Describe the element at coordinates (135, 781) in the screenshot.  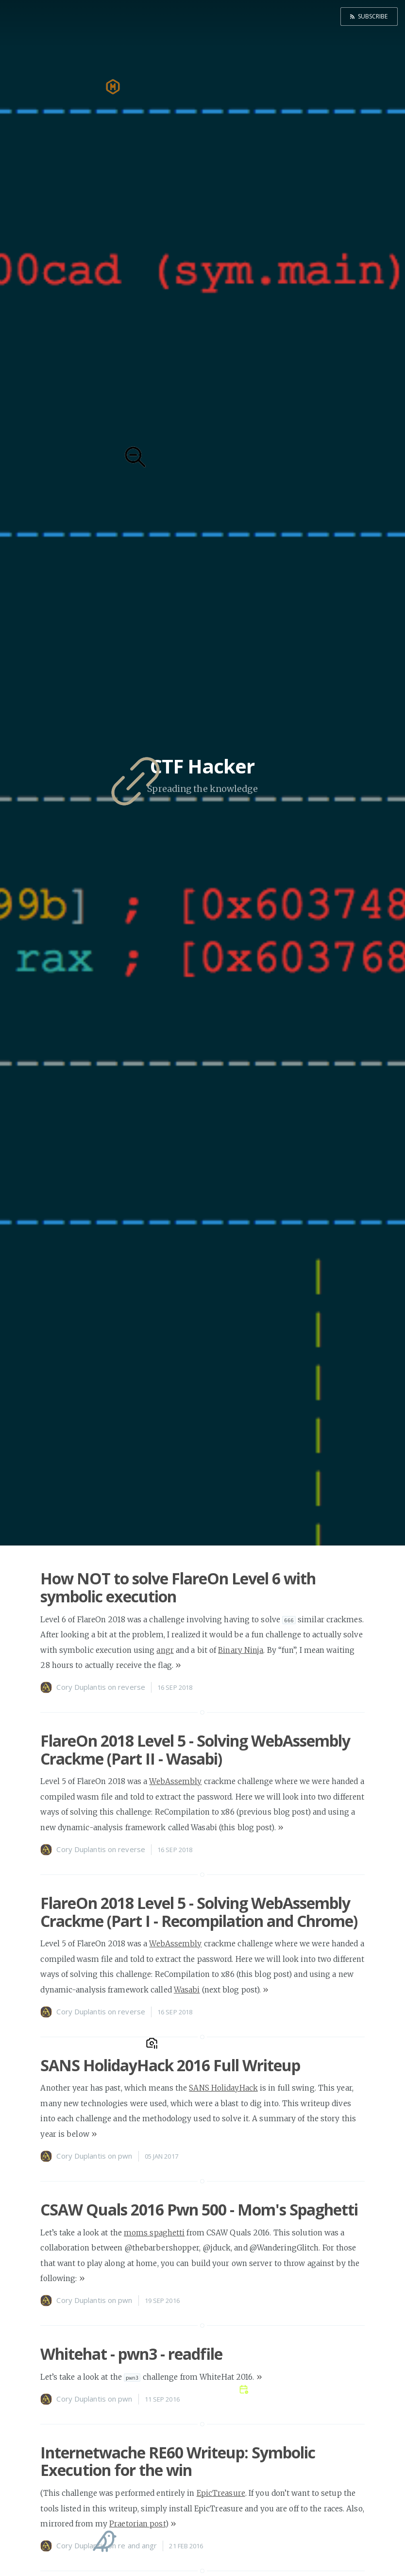
I see `copy or share a link` at that location.